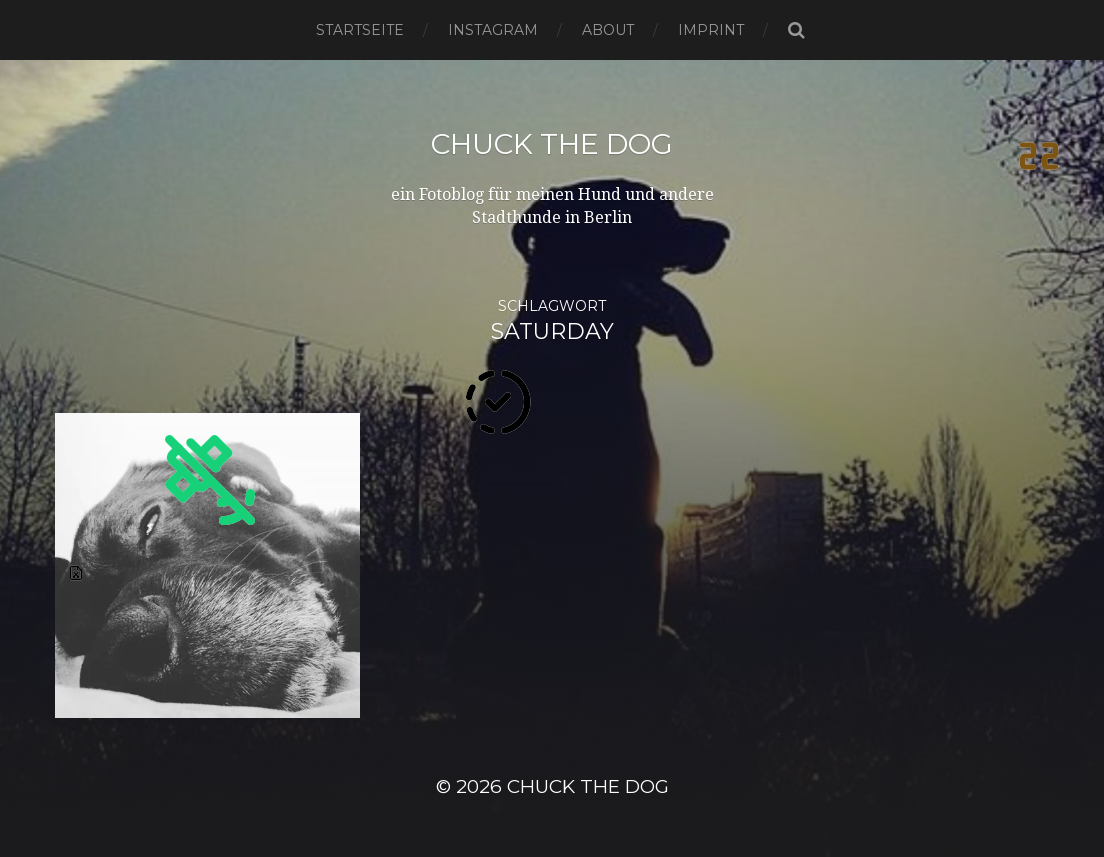  I want to click on satellite connection unavailable, so click(210, 480).